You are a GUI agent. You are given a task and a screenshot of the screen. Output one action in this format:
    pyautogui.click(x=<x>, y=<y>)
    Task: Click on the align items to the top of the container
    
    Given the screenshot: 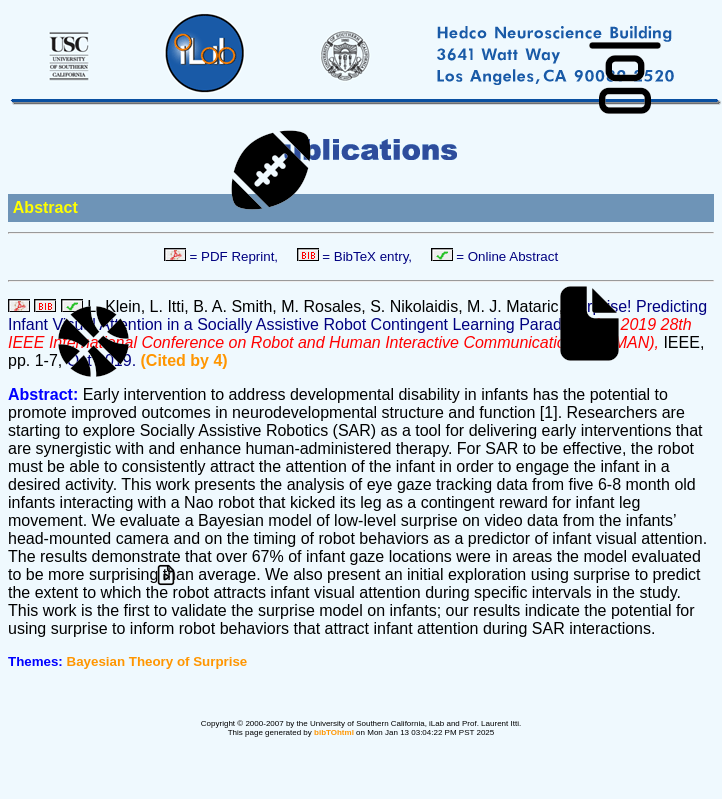 What is the action you would take?
    pyautogui.click(x=625, y=78)
    